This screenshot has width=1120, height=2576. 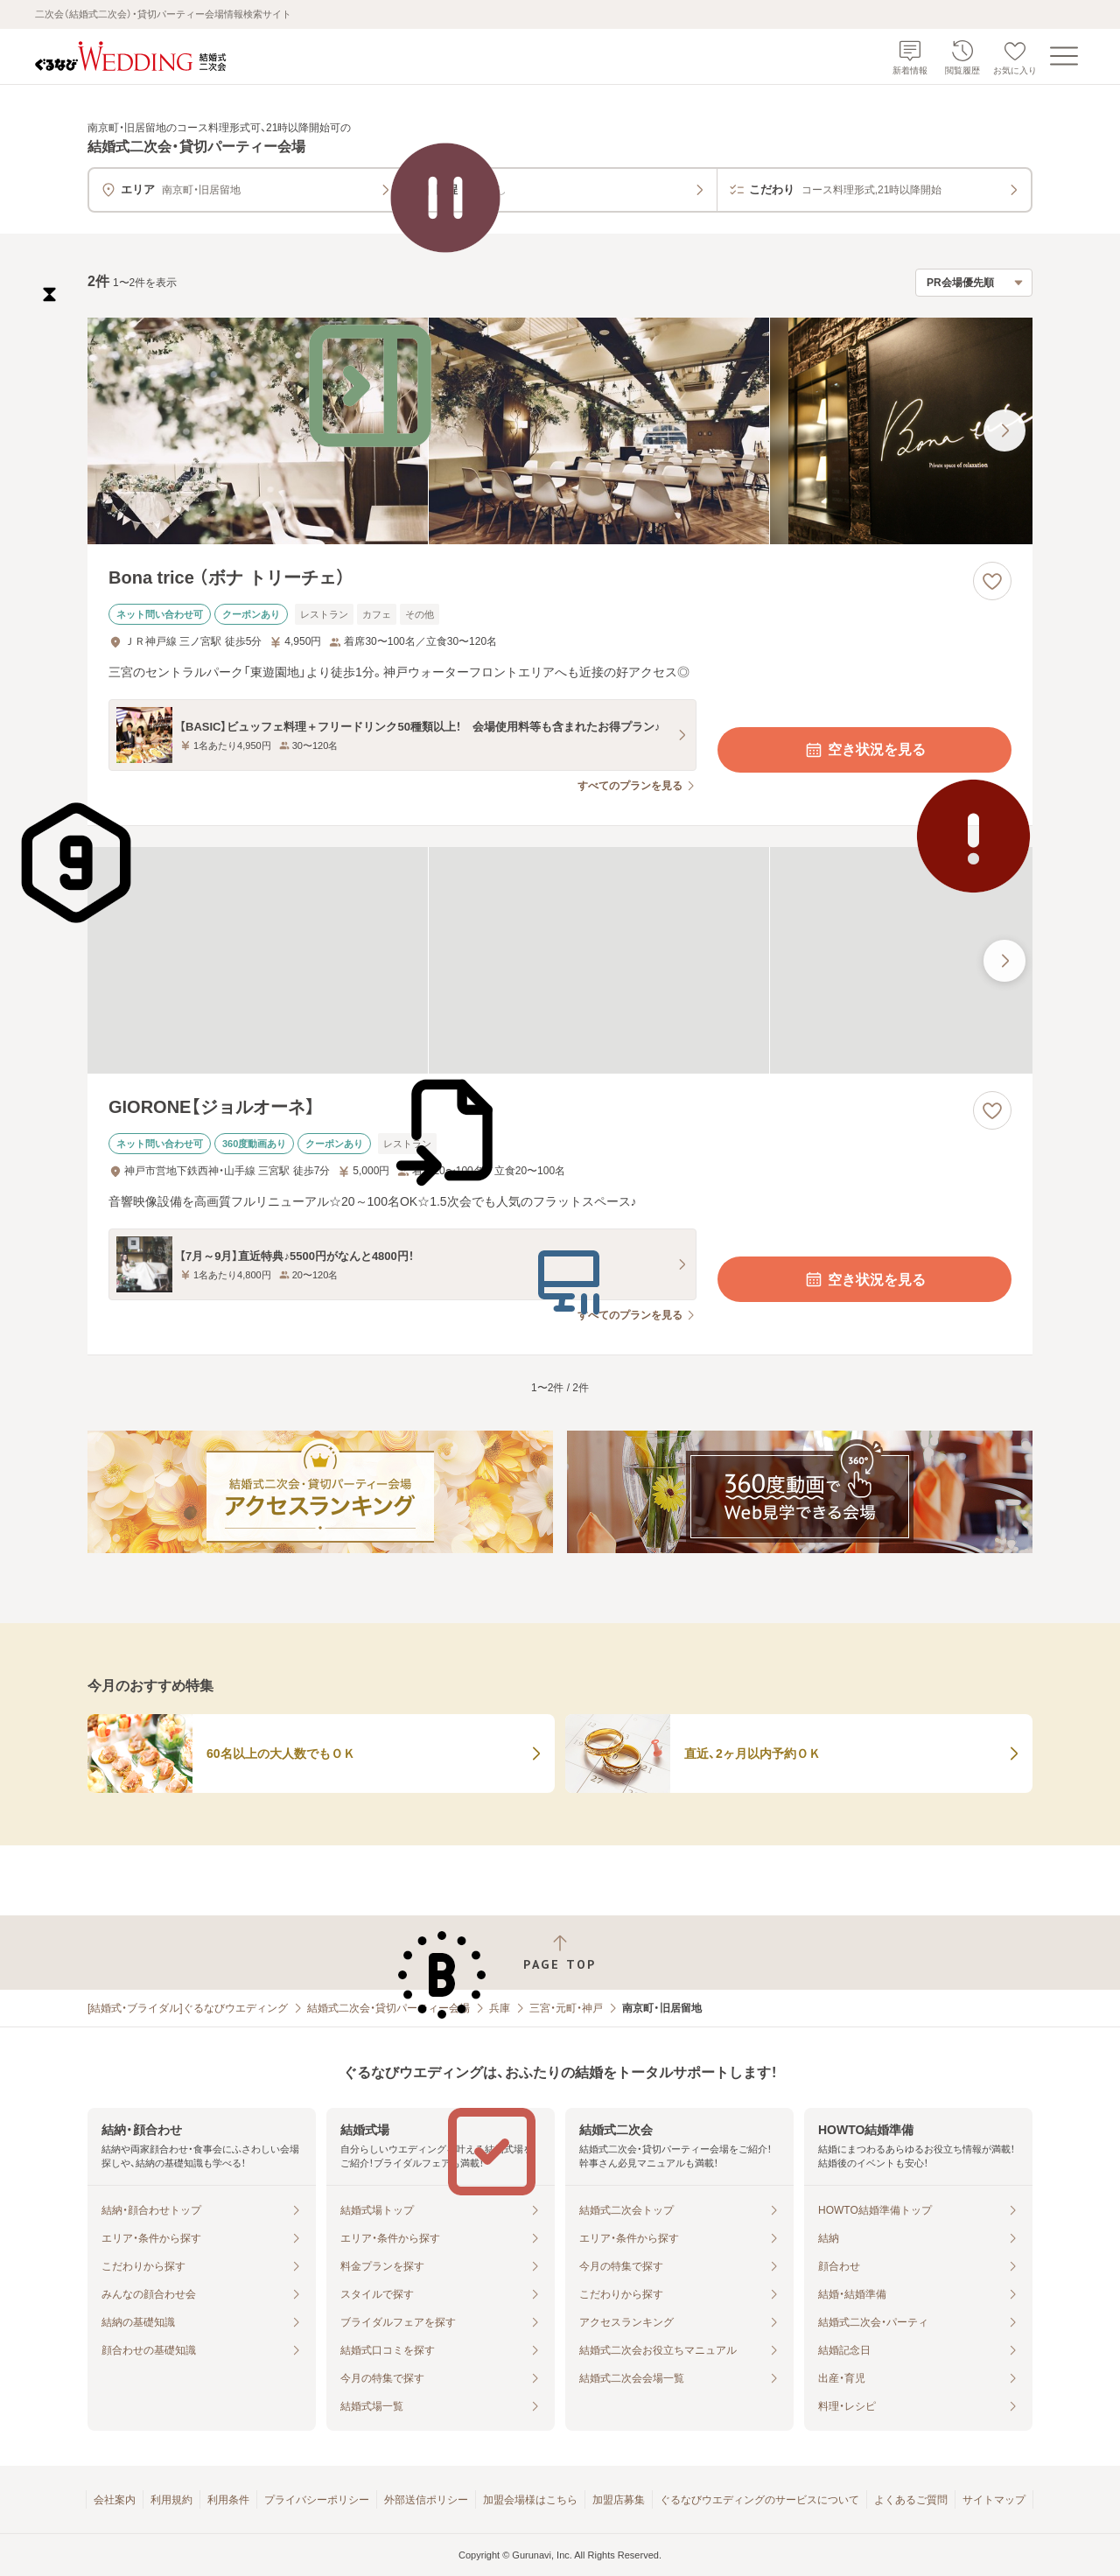 I want to click on collapse the right sidebar panel, so click(x=370, y=386).